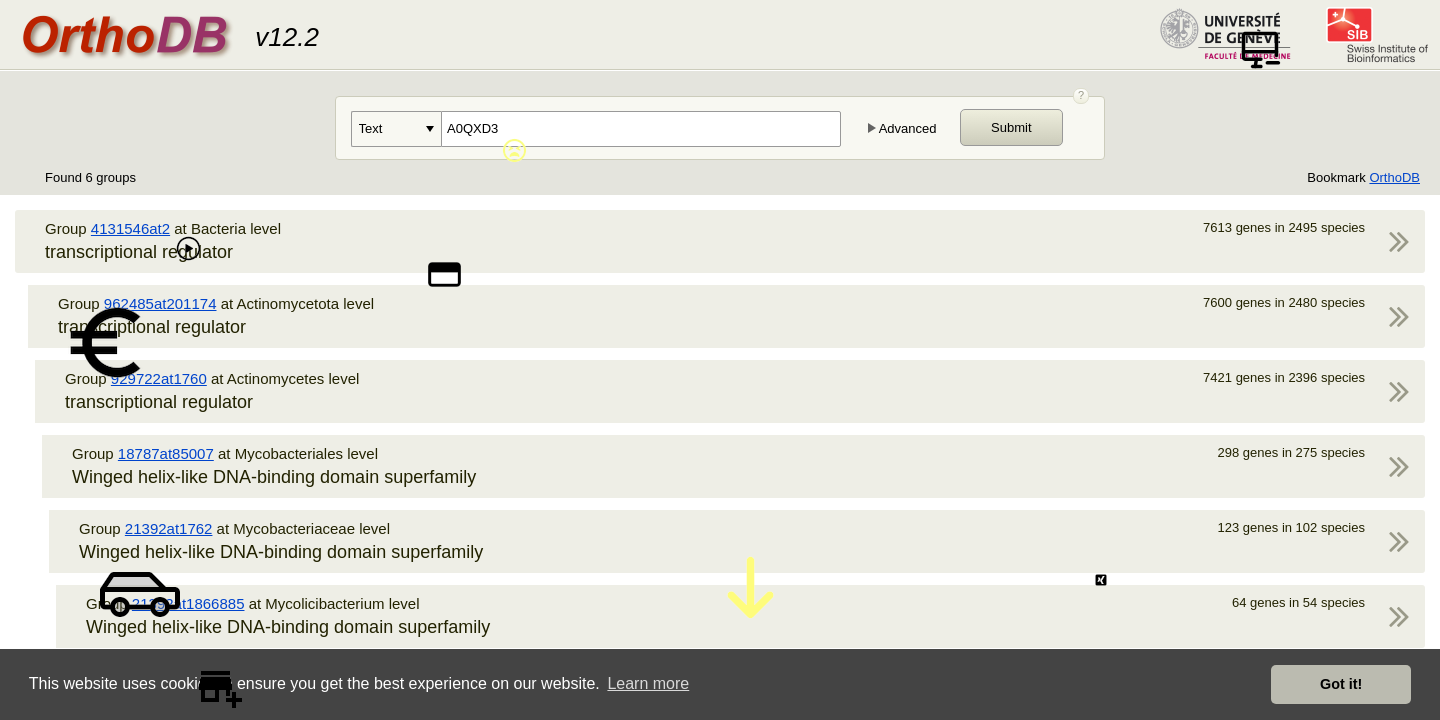 This screenshot has height=720, width=1440. What do you see at coordinates (1101, 580) in the screenshot?
I see `open XING professional network app` at bounding box center [1101, 580].